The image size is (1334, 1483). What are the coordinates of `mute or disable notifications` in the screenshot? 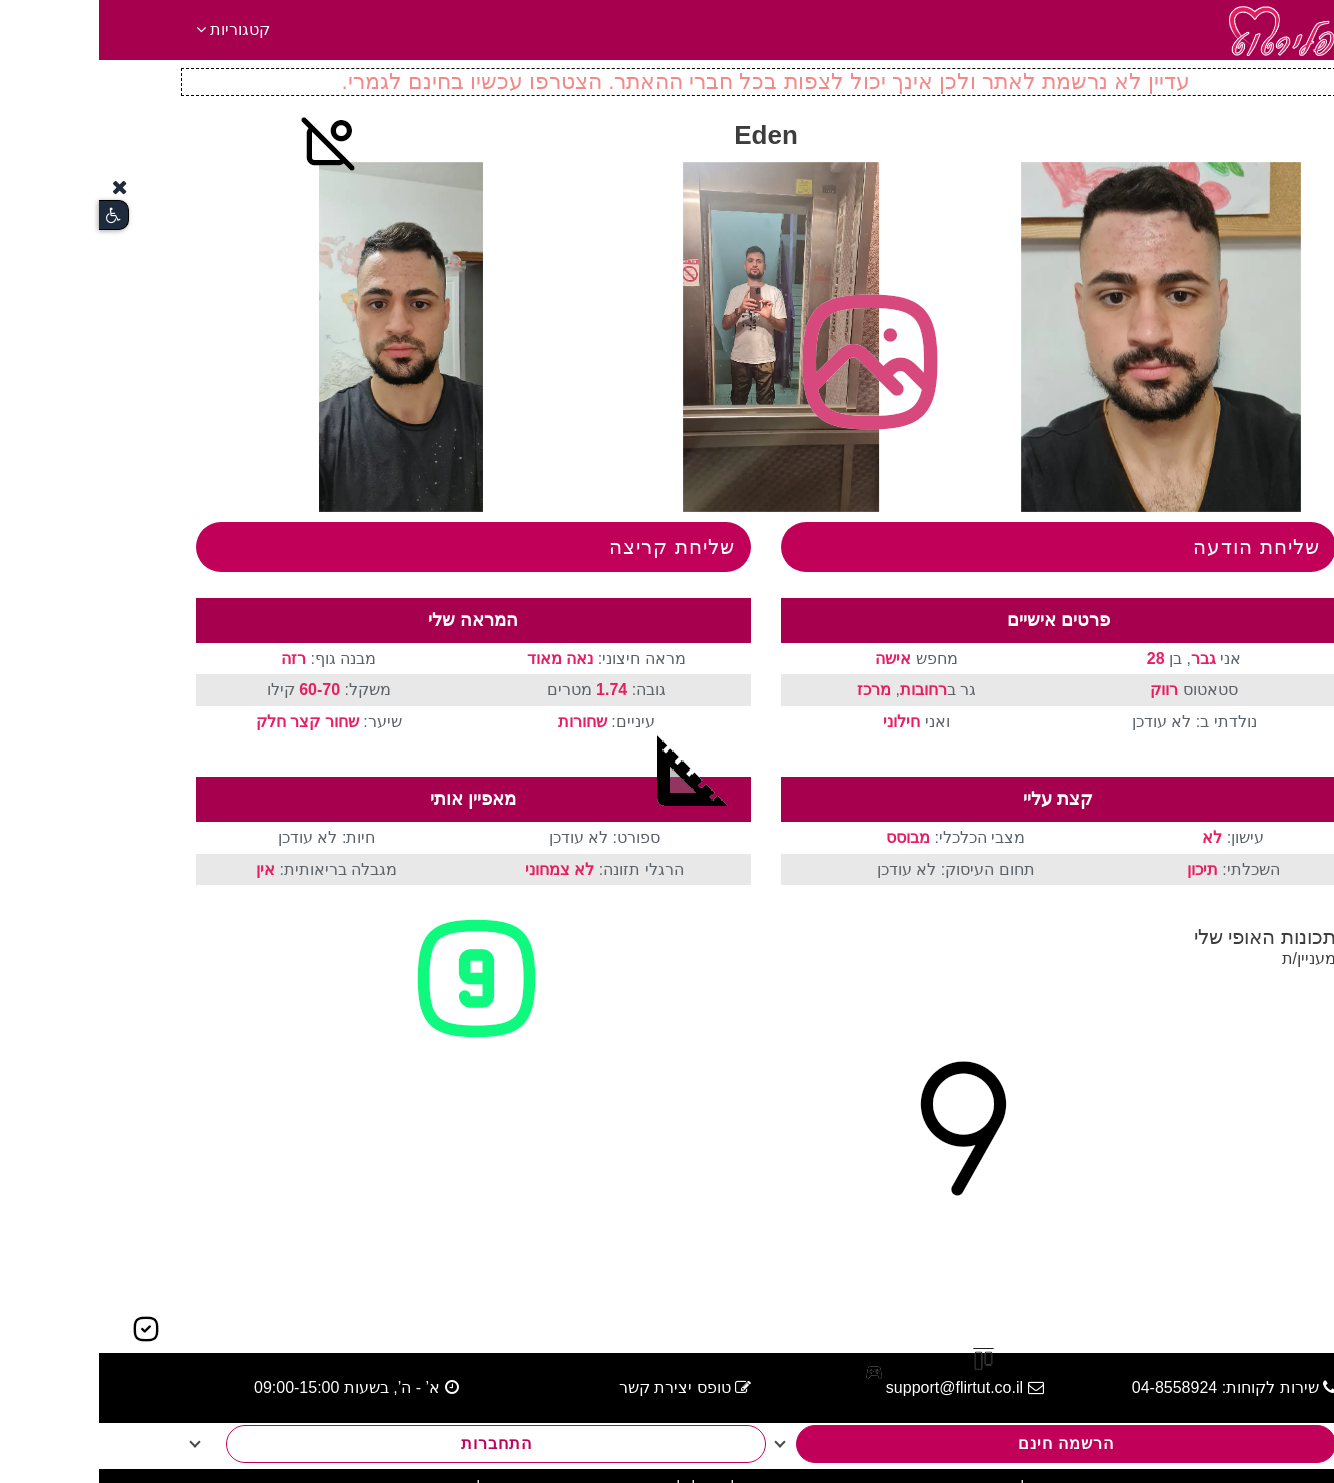 It's located at (328, 144).